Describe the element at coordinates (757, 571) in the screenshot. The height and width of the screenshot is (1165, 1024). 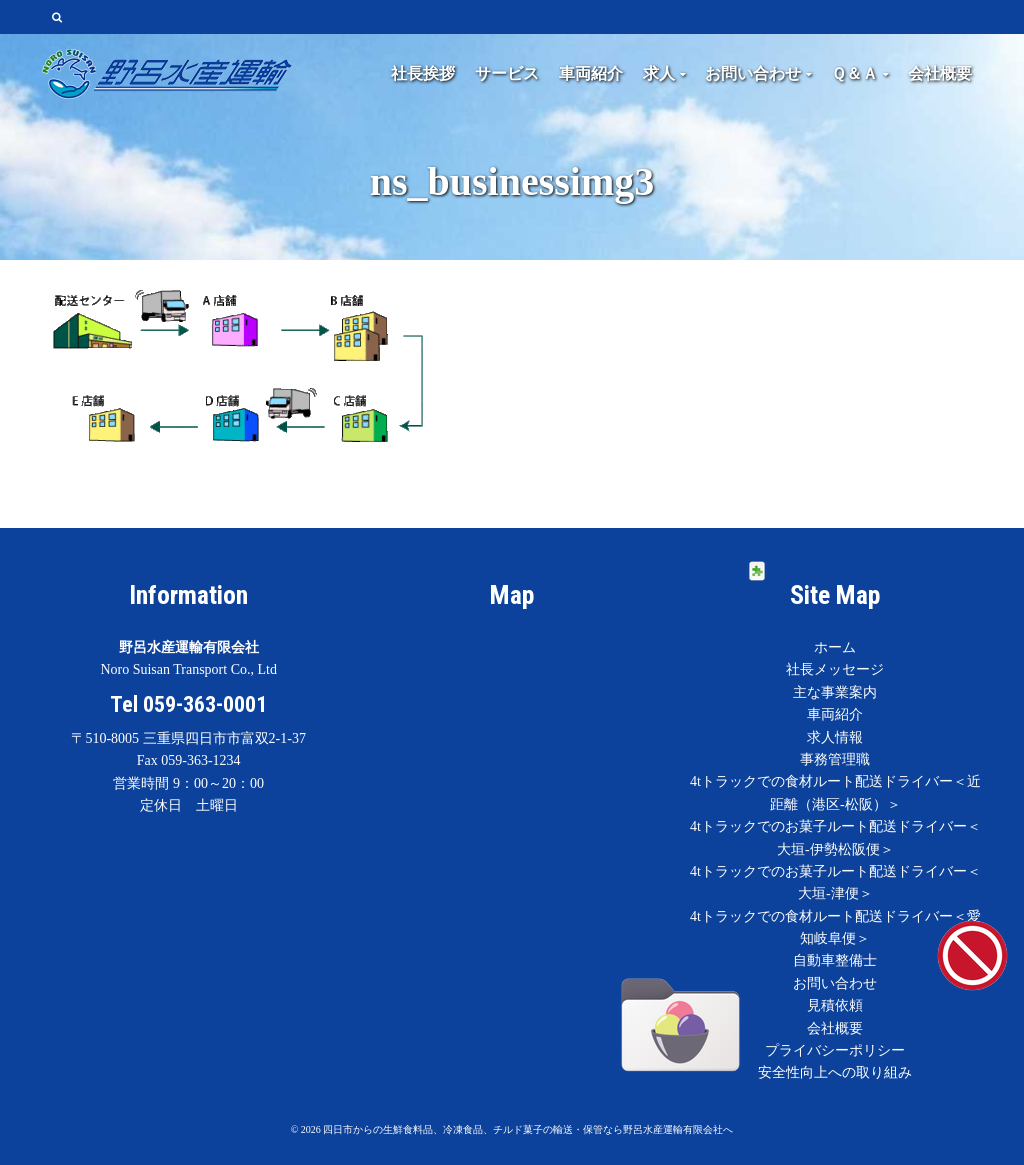
I see `firefox browser extension or add-on installer file` at that location.